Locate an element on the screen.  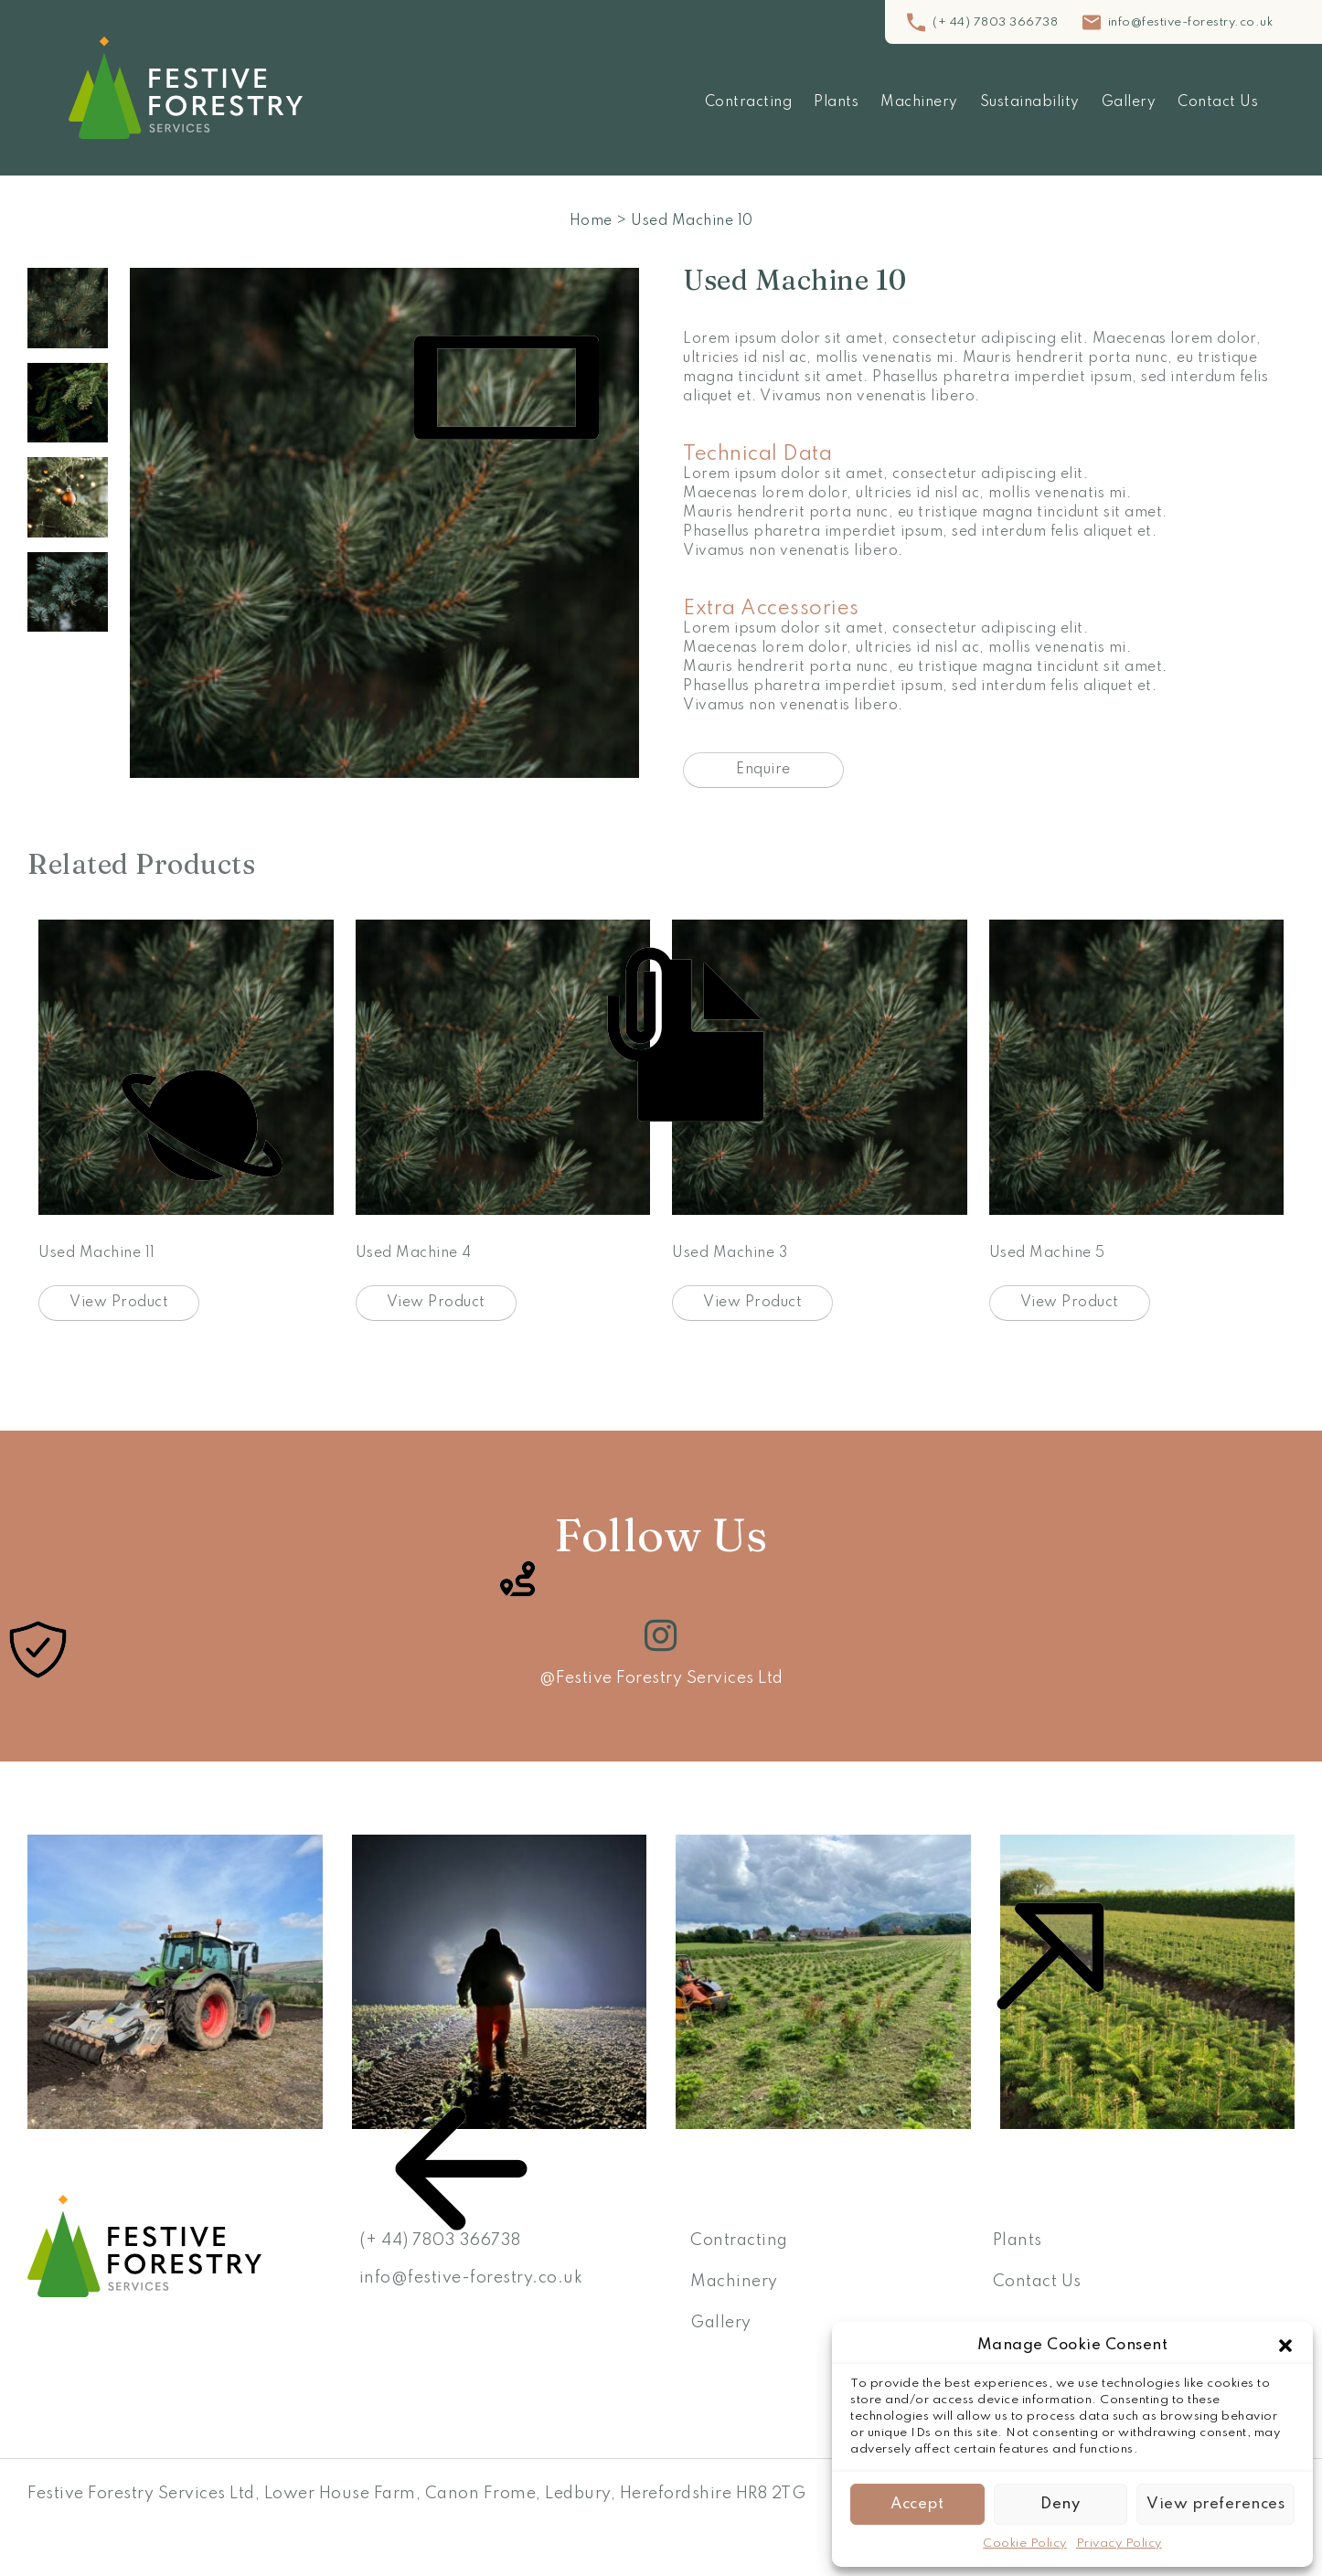
rotate device to landscape mode is located at coordinates (506, 388).